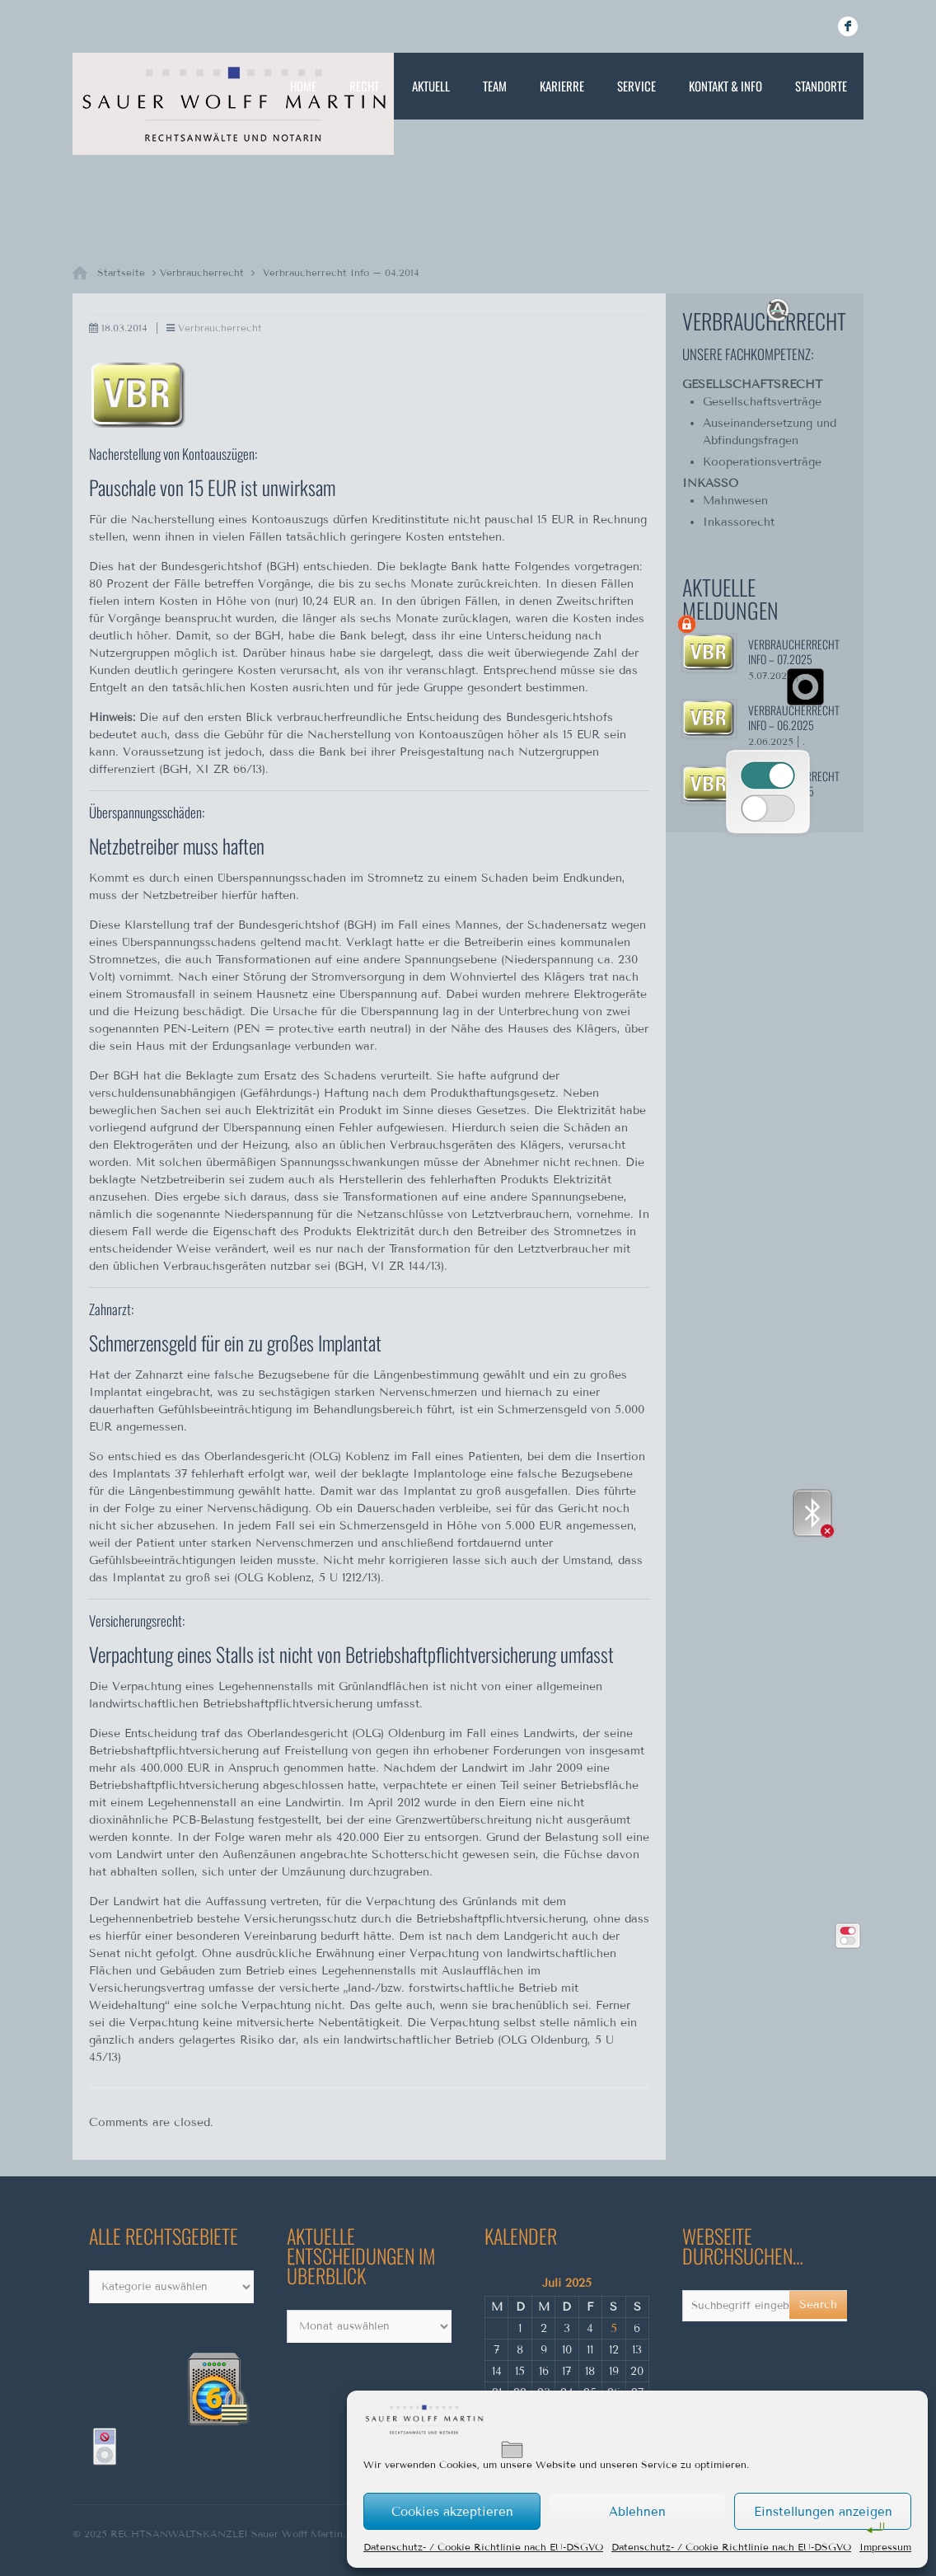 This screenshot has height=2576, width=936. I want to click on bluetooth is currently disabled, so click(812, 1513).